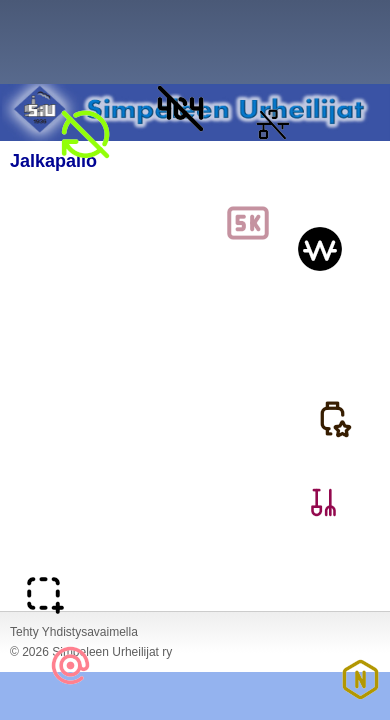 The image size is (390, 720). What do you see at coordinates (320, 249) in the screenshot?
I see `select Korean won as currency` at bounding box center [320, 249].